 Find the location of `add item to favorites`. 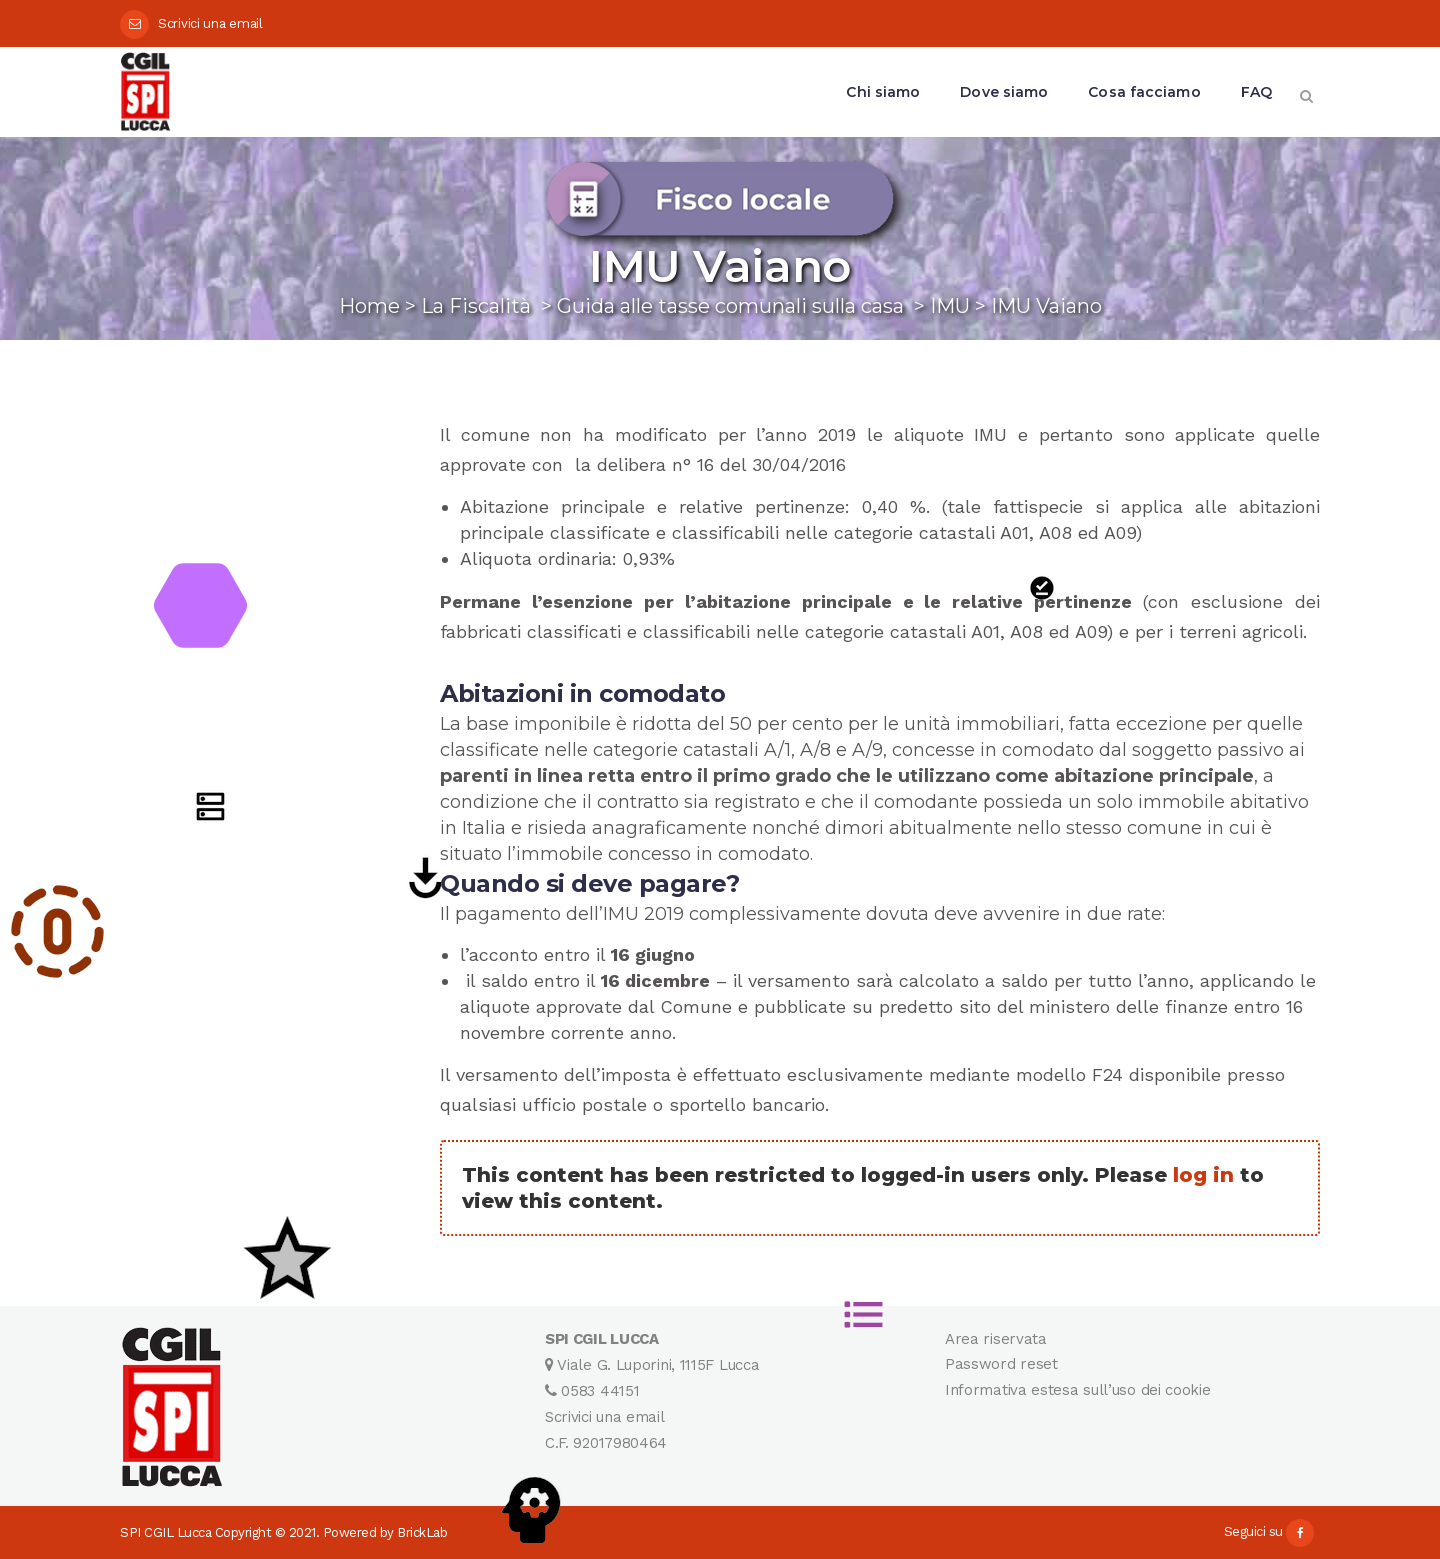

add item to favorites is located at coordinates (287, 1259).